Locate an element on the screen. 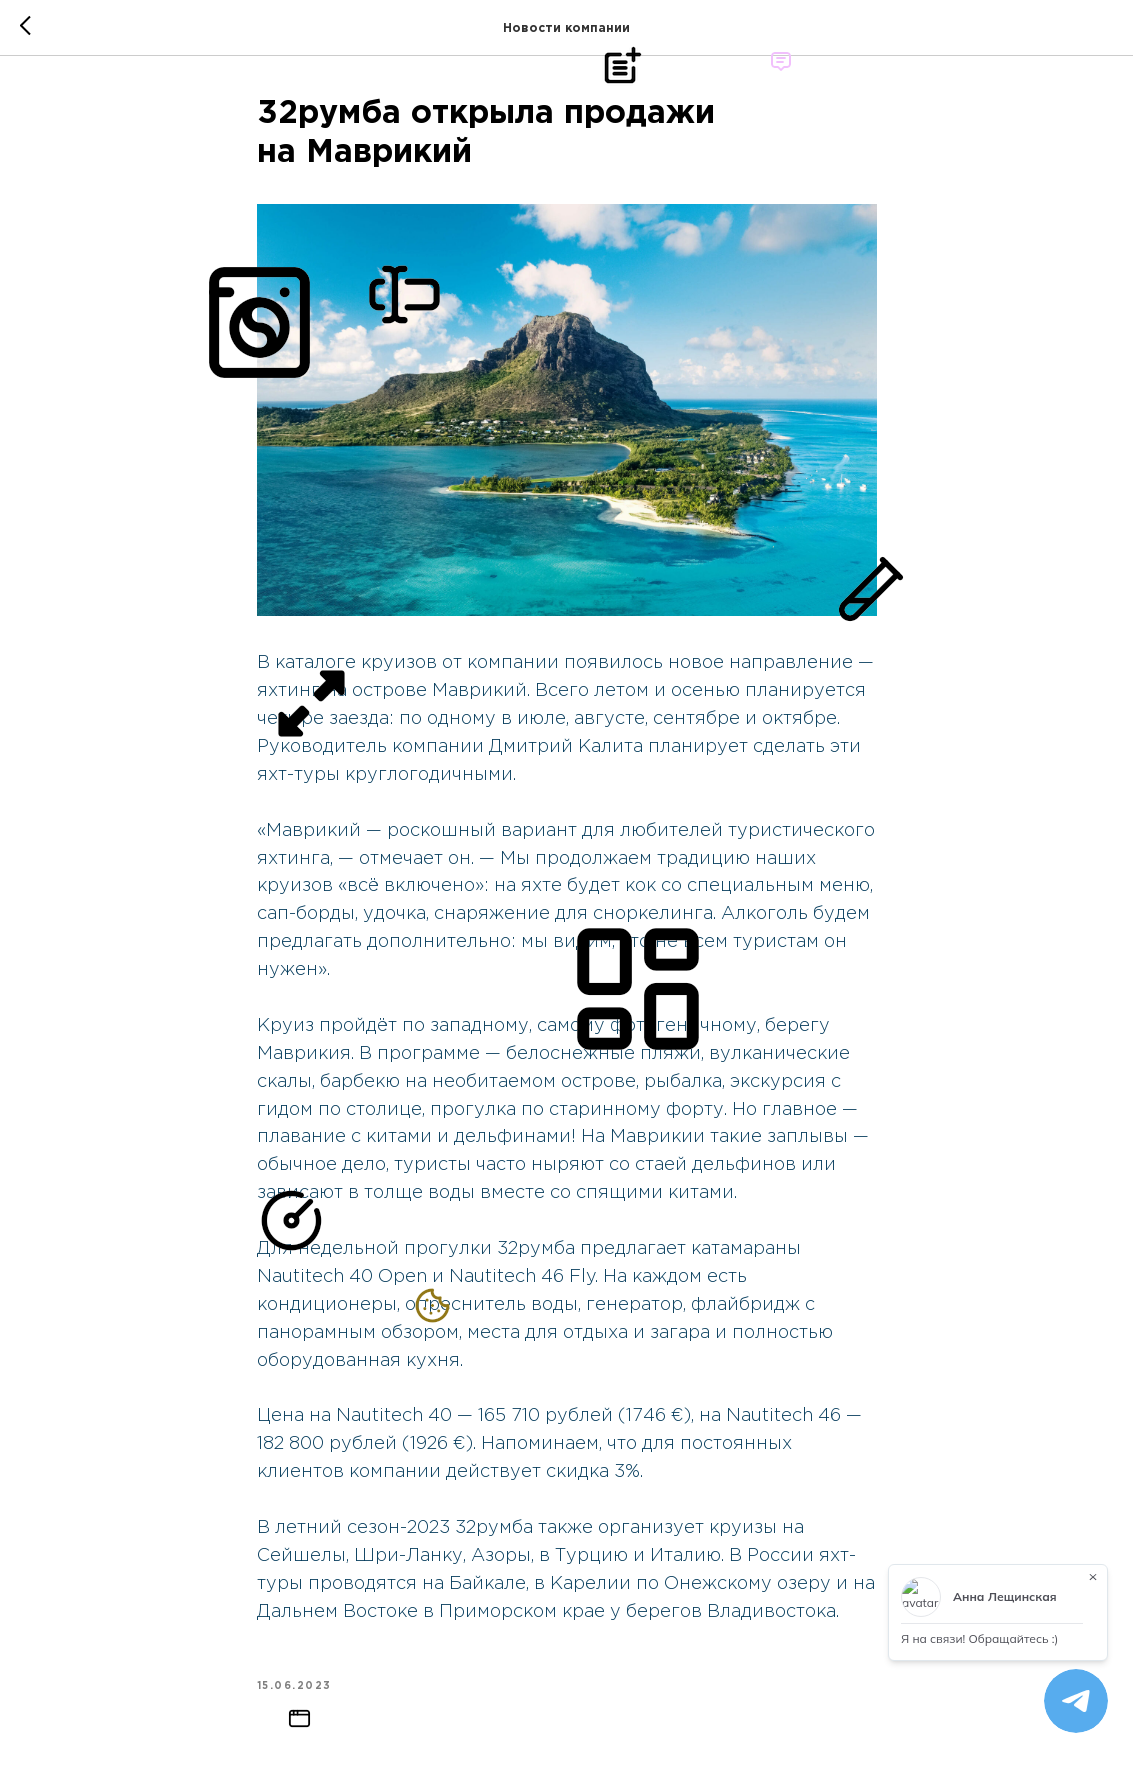  open dashboard view is located at coordinates (638, 989).